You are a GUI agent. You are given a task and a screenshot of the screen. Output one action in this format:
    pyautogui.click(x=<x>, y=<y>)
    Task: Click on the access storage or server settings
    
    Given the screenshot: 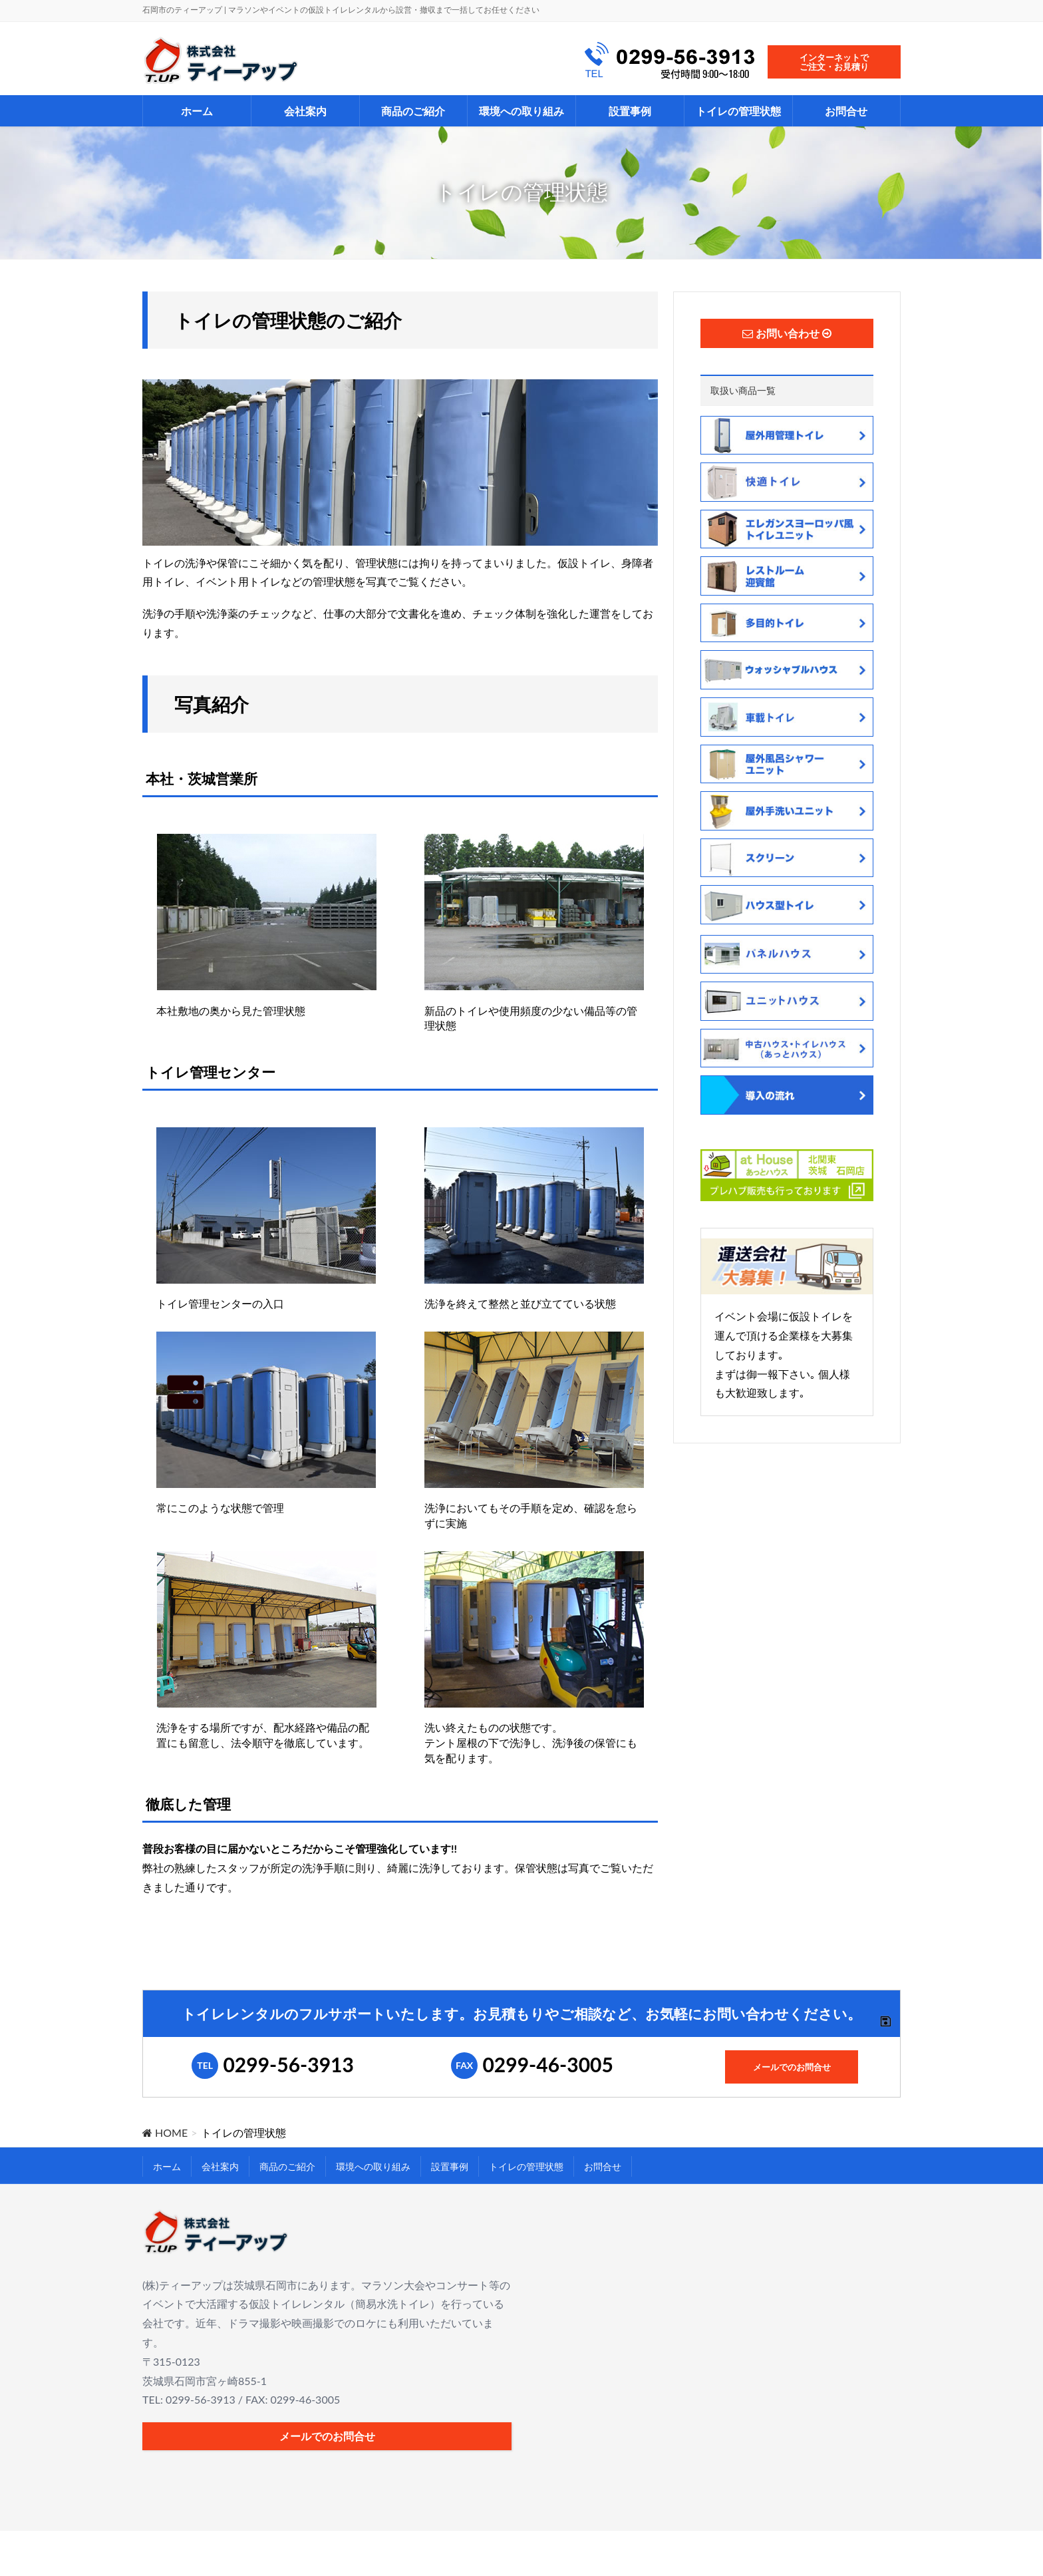 What is the action you would take?
    pyautogui.click(x=186, y=1392)
    